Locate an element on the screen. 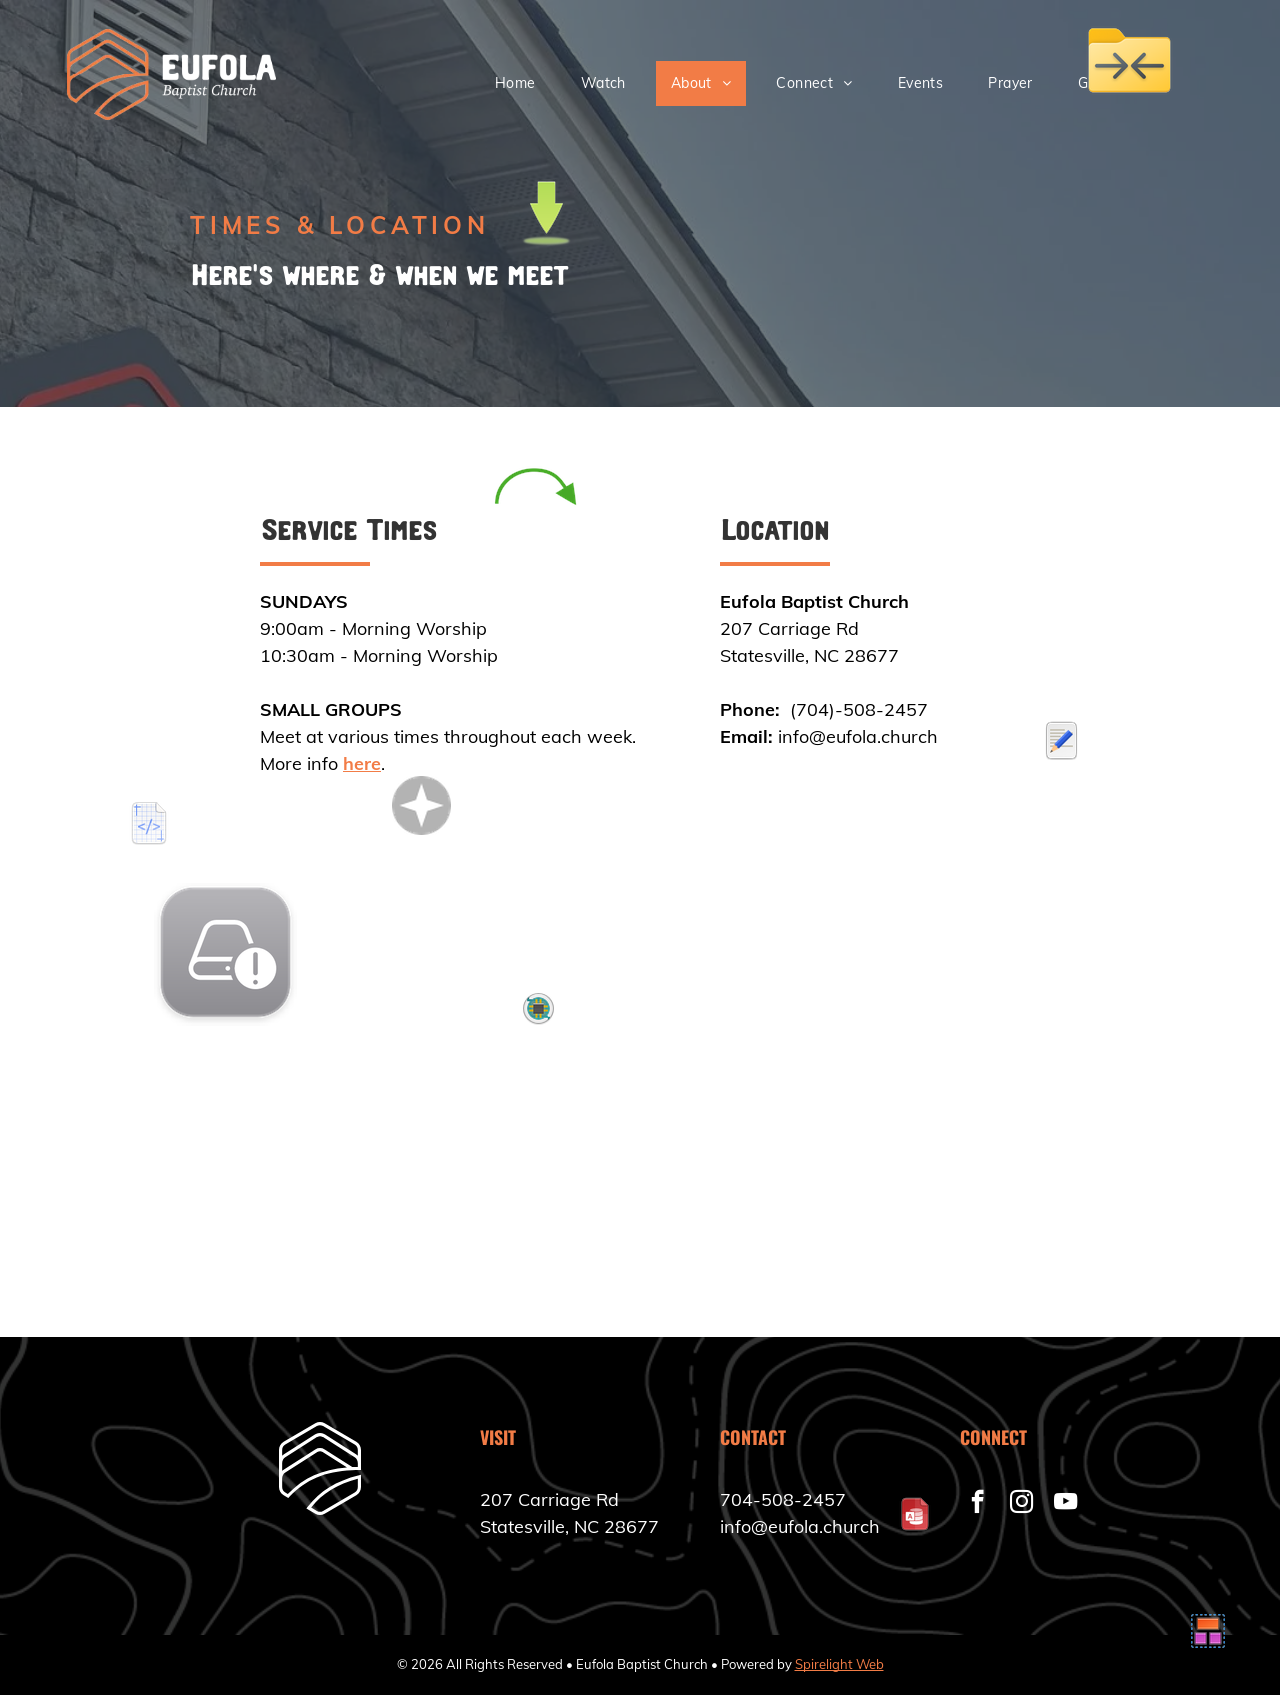 The width and height of the screenshot is (1280, 1695). microsoft access database file is located at coordinates (915, 1514).